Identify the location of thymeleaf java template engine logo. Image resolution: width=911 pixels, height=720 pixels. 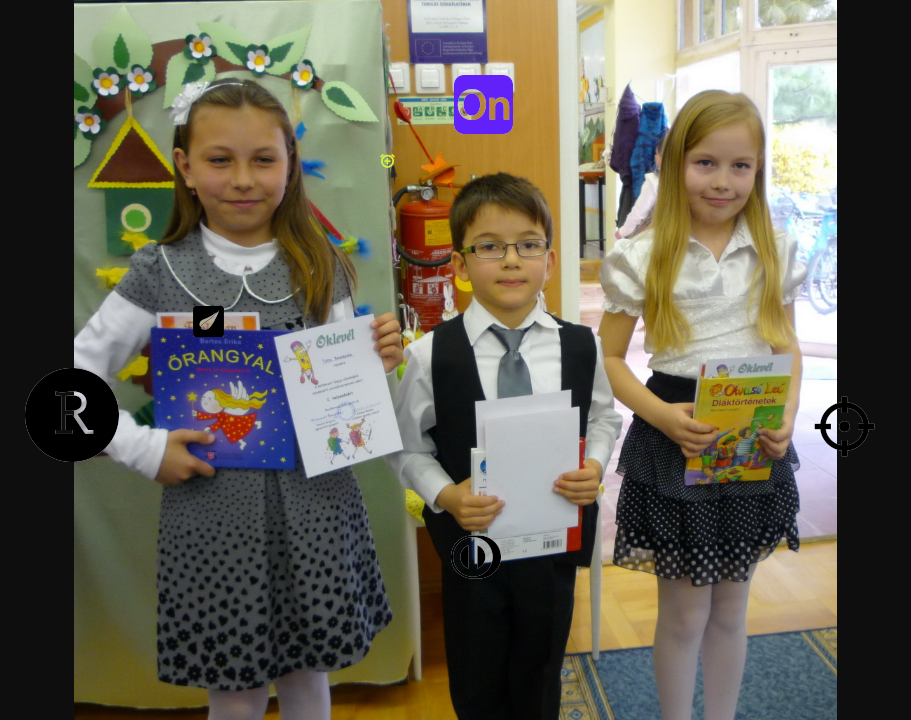
(208, 321).